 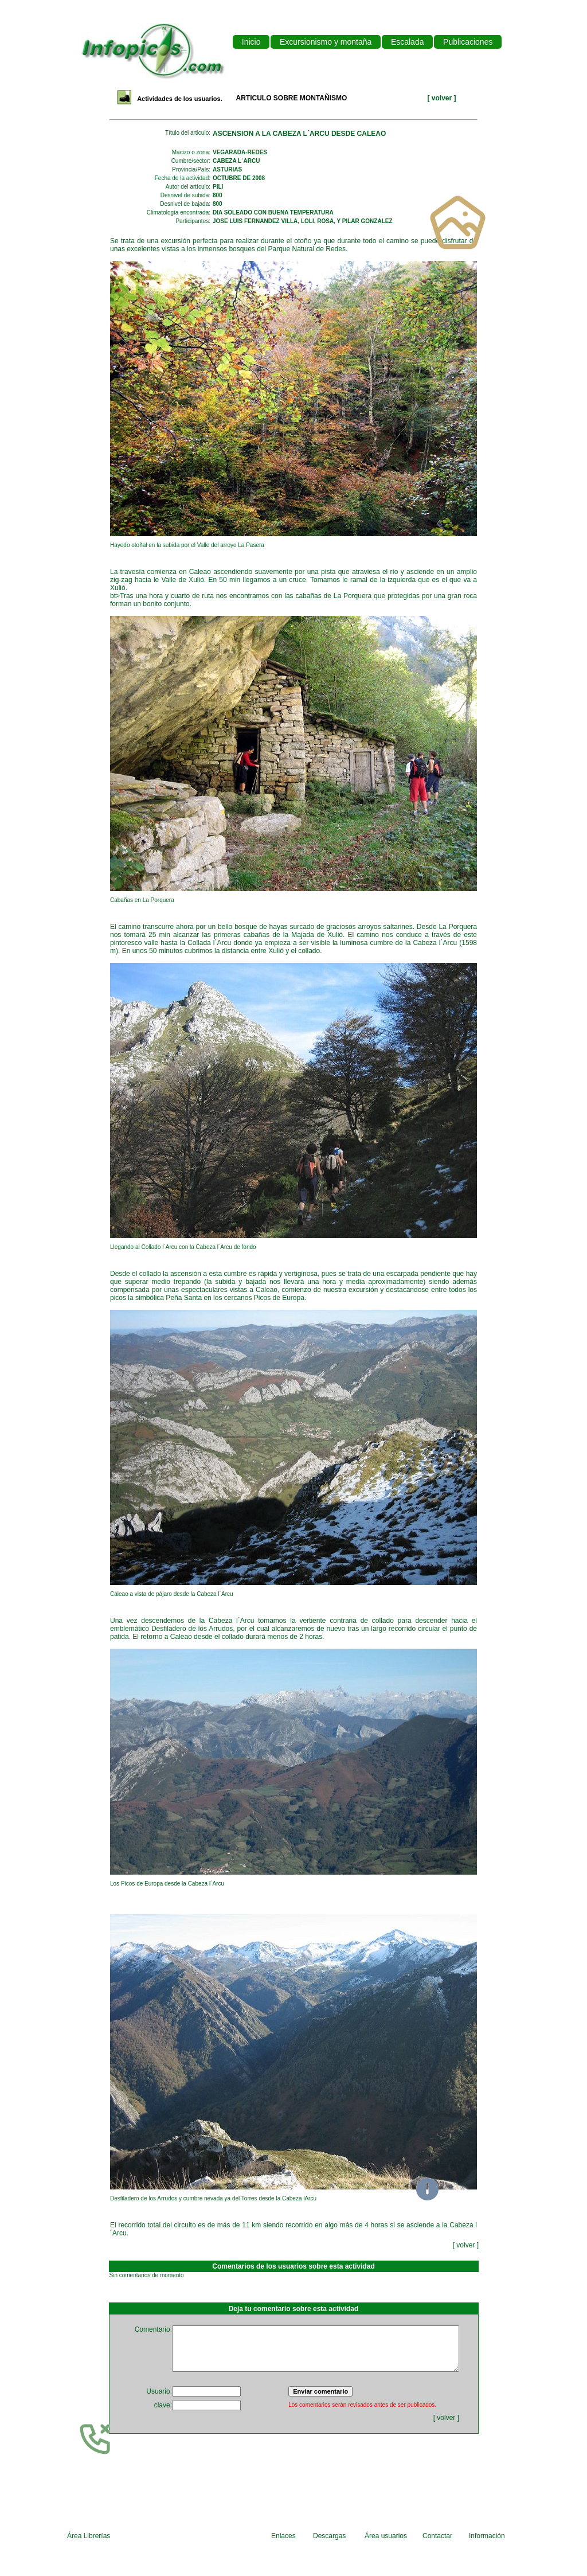 I want to click on indicates 6 o'clock or half past the hour, so click(x=427, y=2189).